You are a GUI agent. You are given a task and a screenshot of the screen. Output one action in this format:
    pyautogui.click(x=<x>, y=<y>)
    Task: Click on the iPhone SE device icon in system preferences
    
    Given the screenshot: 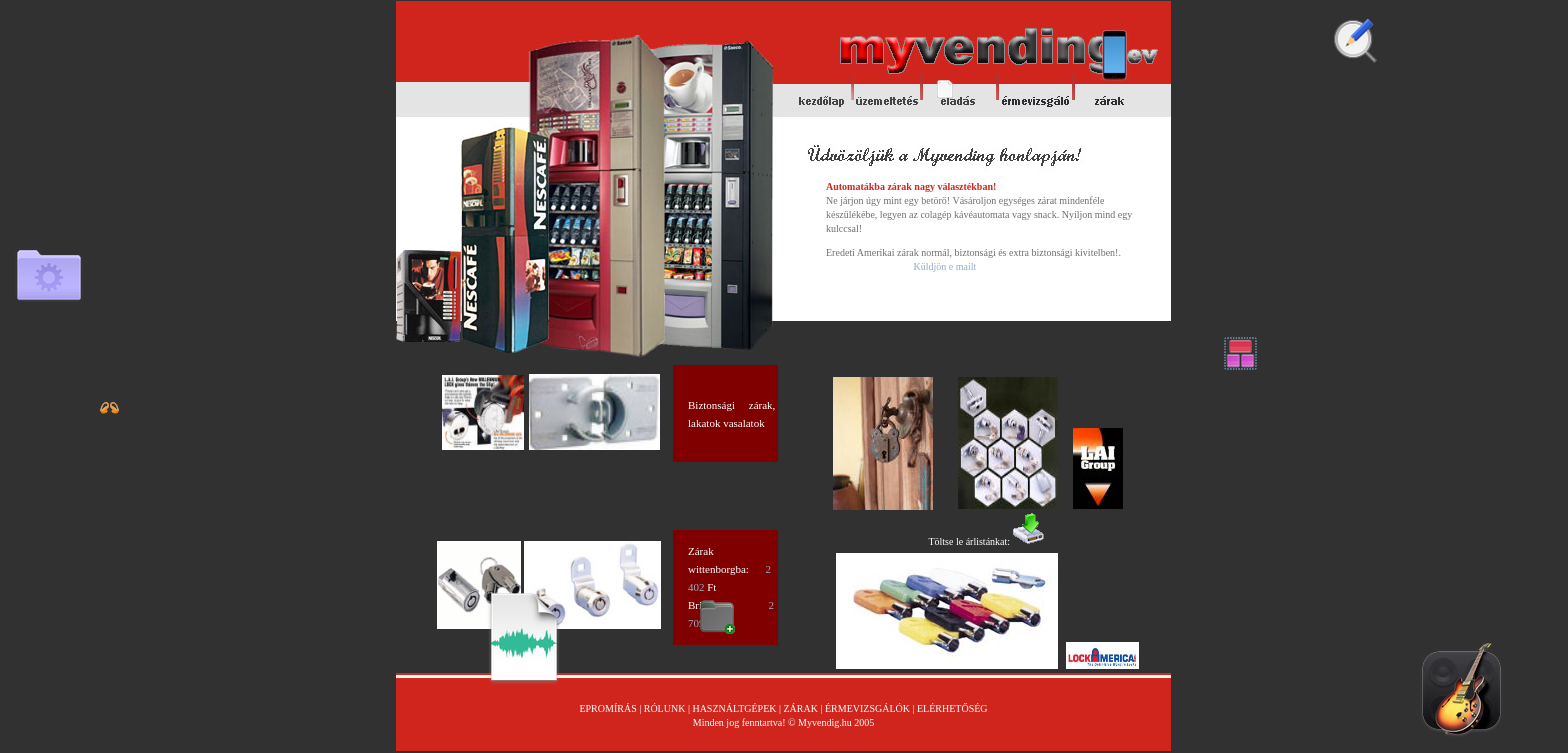 What is the action you would take?
    pyautogui.click(x=1114, y=55)
    